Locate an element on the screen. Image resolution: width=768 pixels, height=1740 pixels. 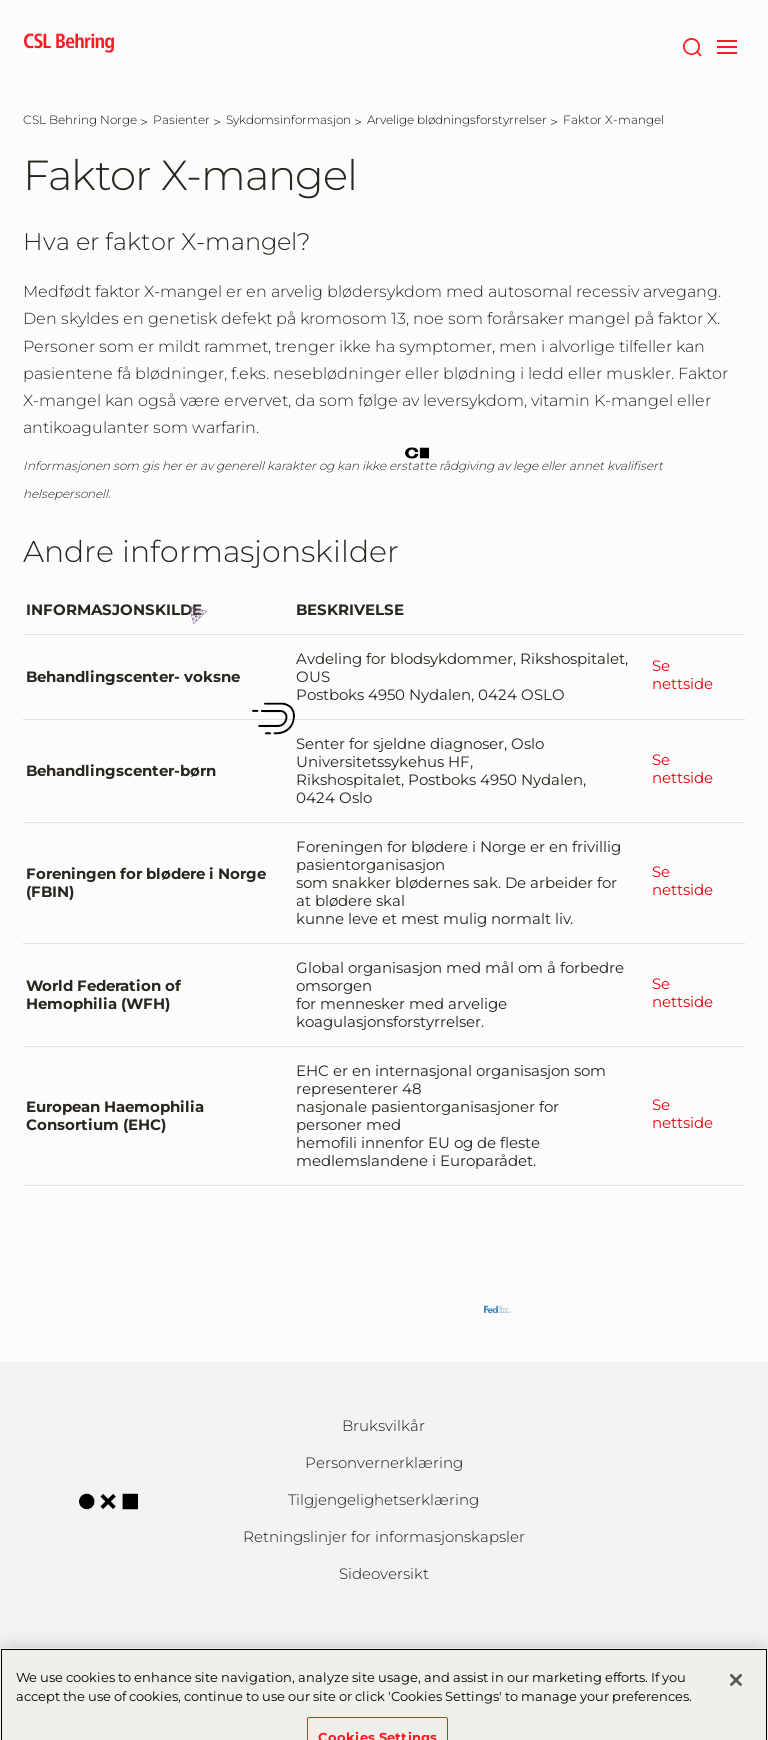
three.js library or project branding is located at coordinates (198, 615).